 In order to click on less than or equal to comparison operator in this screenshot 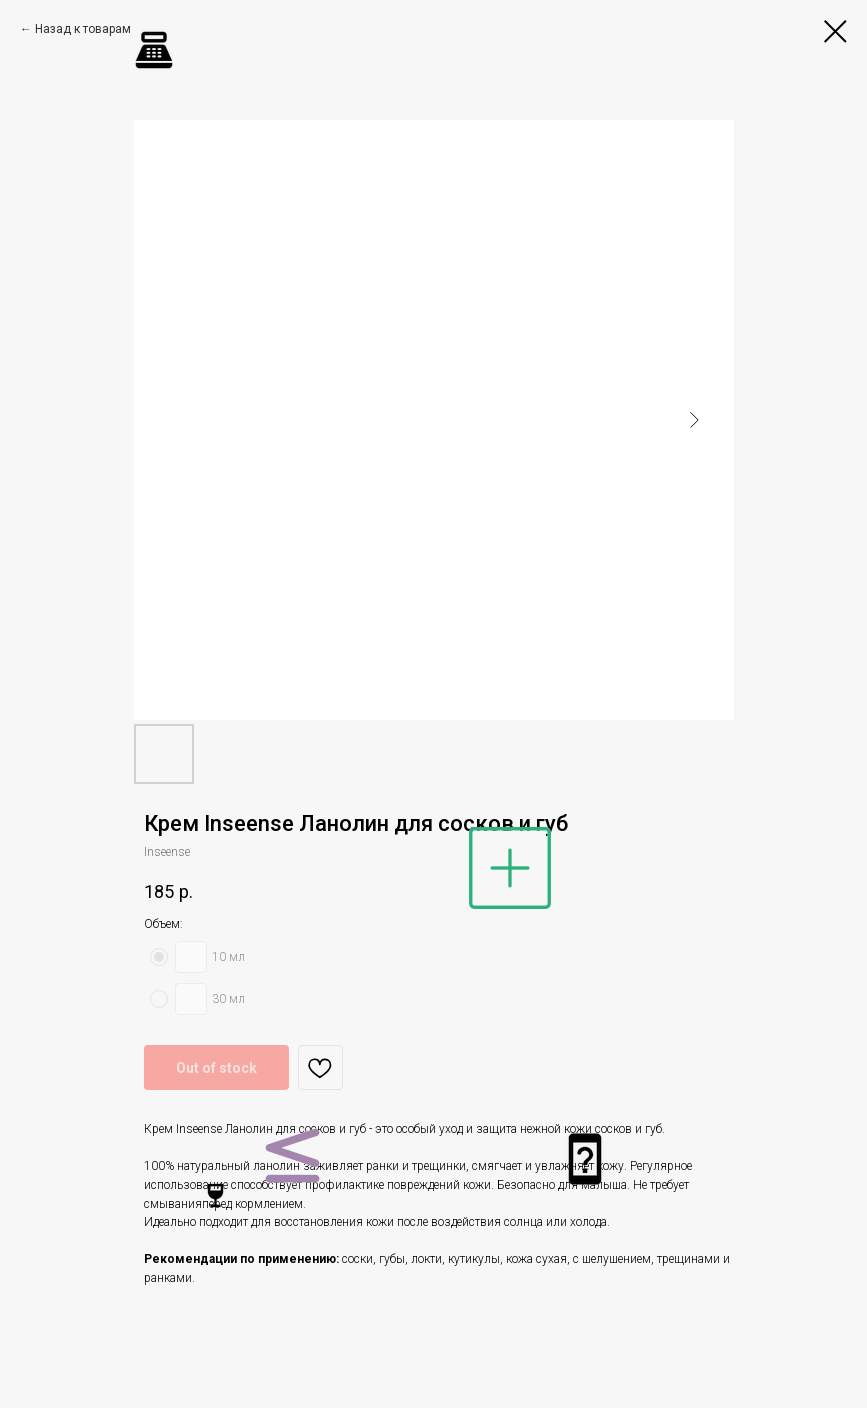, I will do `click(292, 1155)`.